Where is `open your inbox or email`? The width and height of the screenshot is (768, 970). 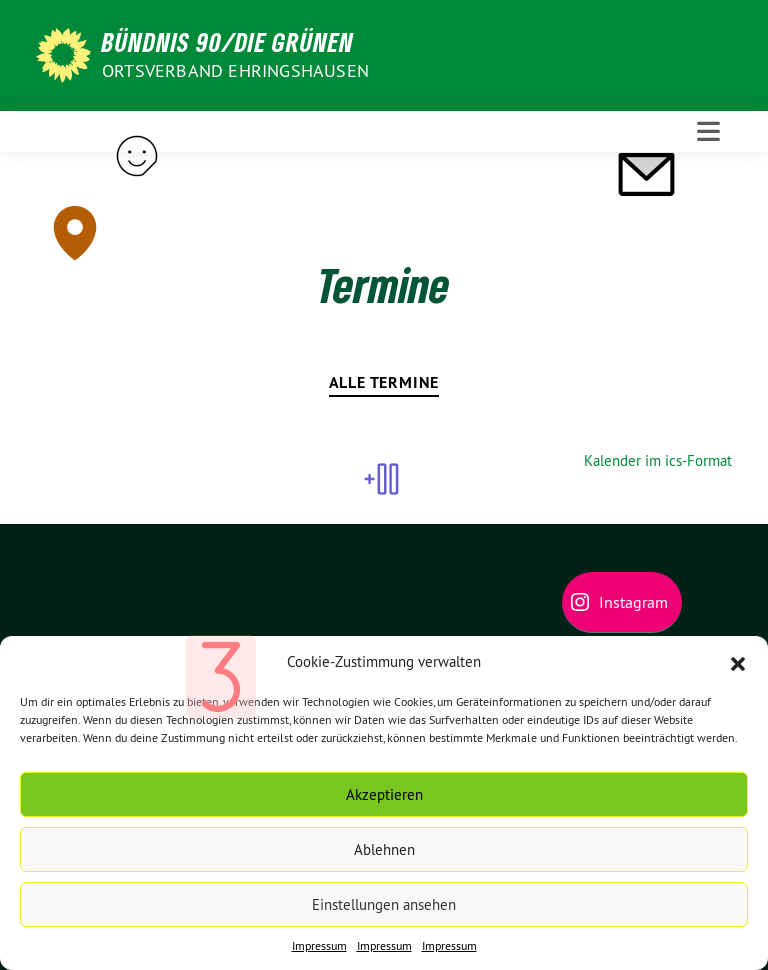 open your inbox or email is located at coordinates (646, 174).